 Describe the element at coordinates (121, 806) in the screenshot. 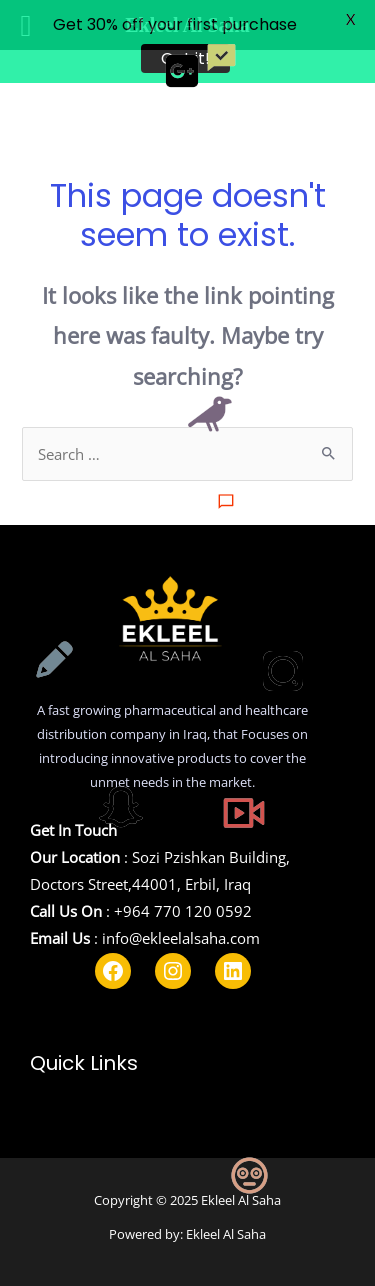

I see `open snapchat` at that location.